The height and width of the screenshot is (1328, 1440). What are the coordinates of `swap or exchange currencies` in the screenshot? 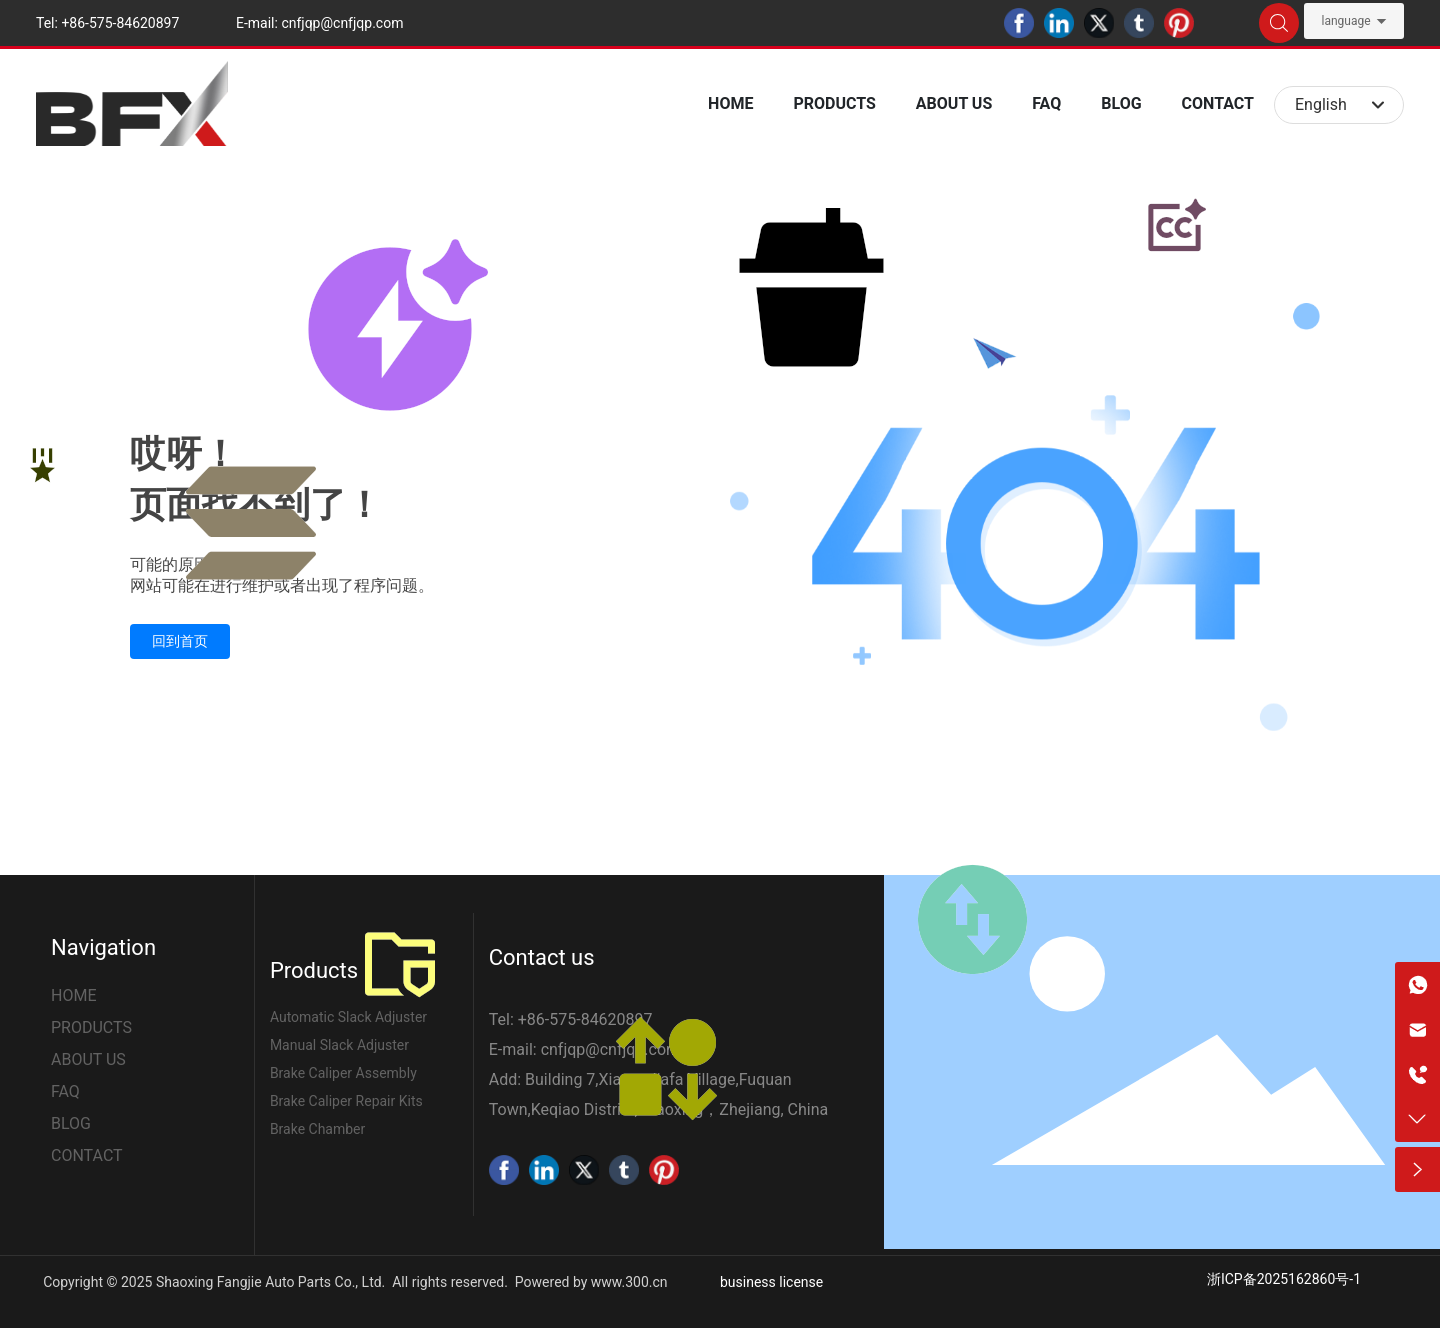 It's located at (972, 919).